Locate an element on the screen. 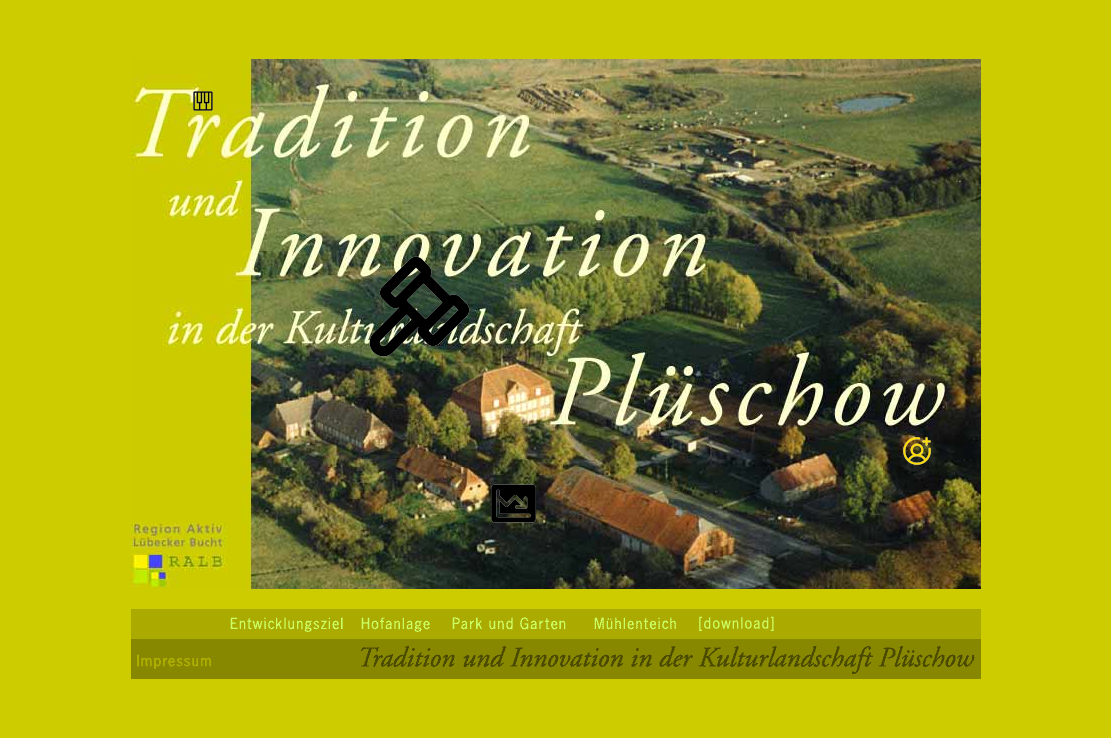 This screenshot has height=738, width=1111. open music or piano app is located at coordinates (203, 101).